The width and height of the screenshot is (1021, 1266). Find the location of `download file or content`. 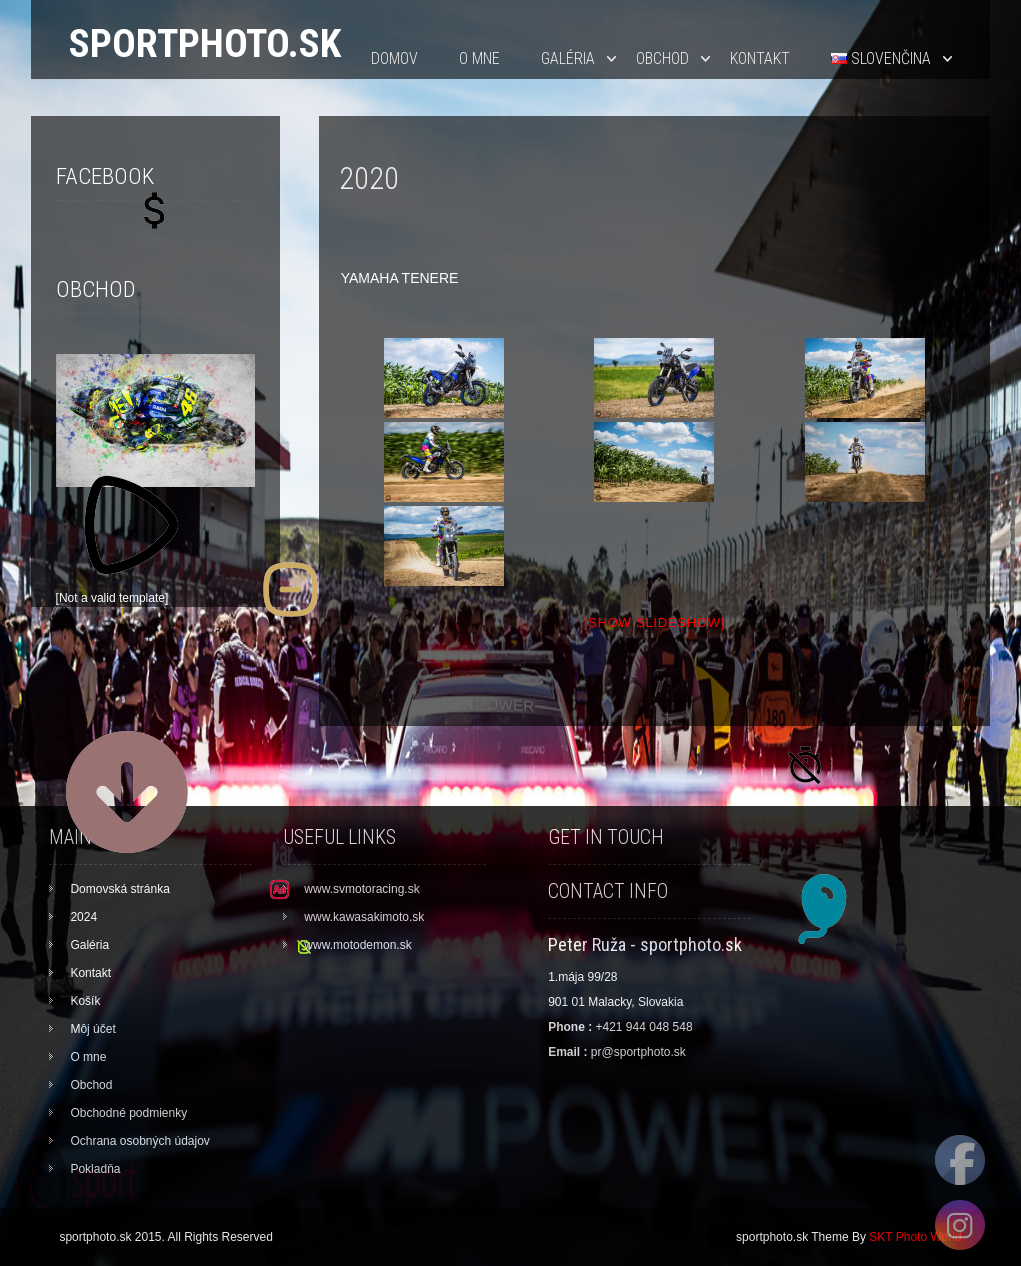

download file or content is located at coordinates (127, 792).